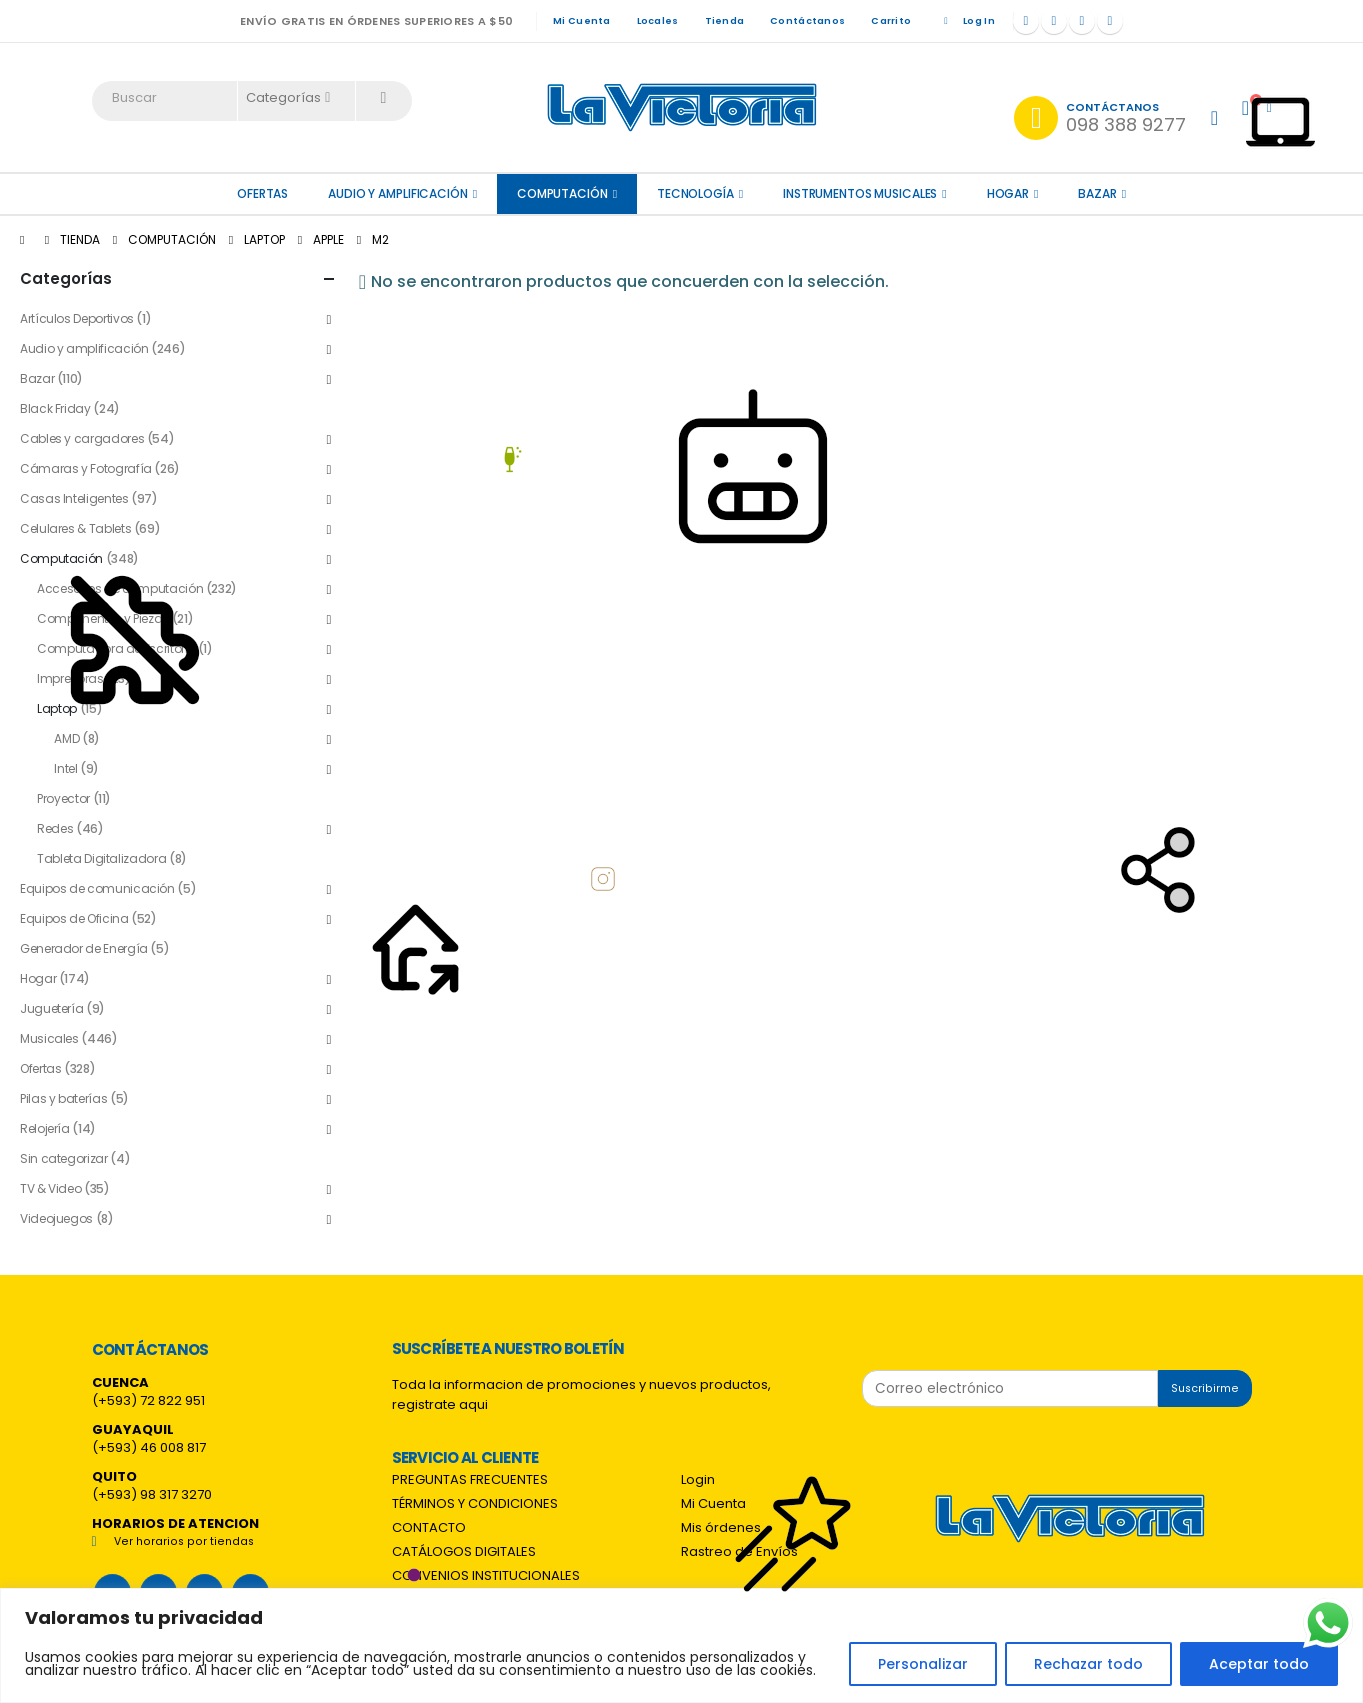  I want to click on access desktop or laptop view, so click(1280, 123).